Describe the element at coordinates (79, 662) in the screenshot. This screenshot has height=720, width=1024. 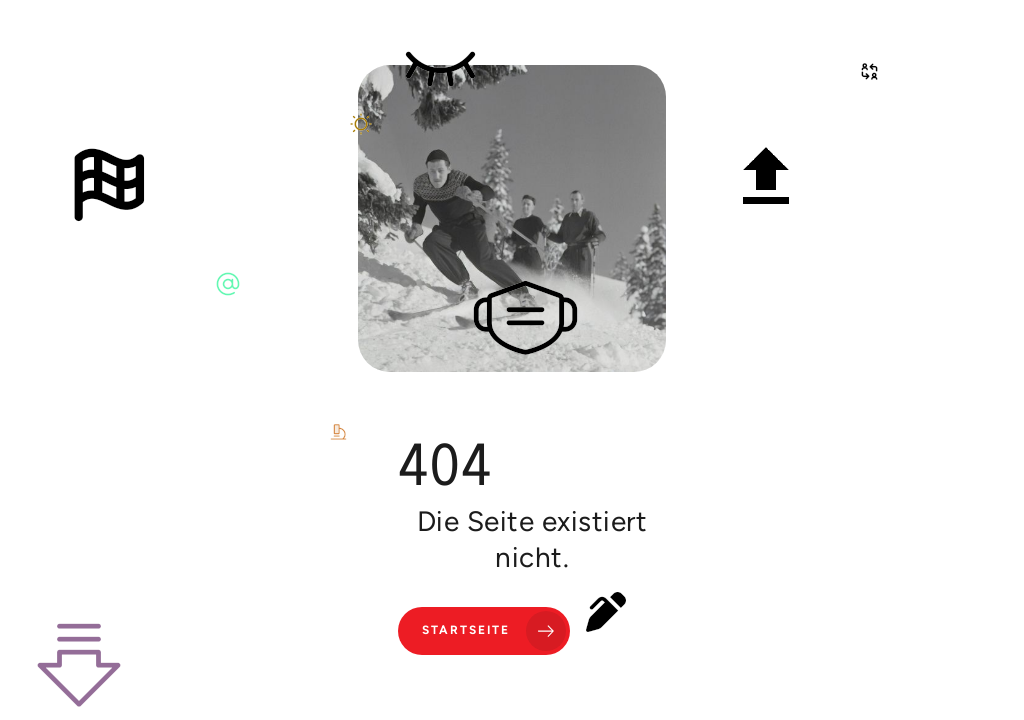
I see `download file or content` at that location.